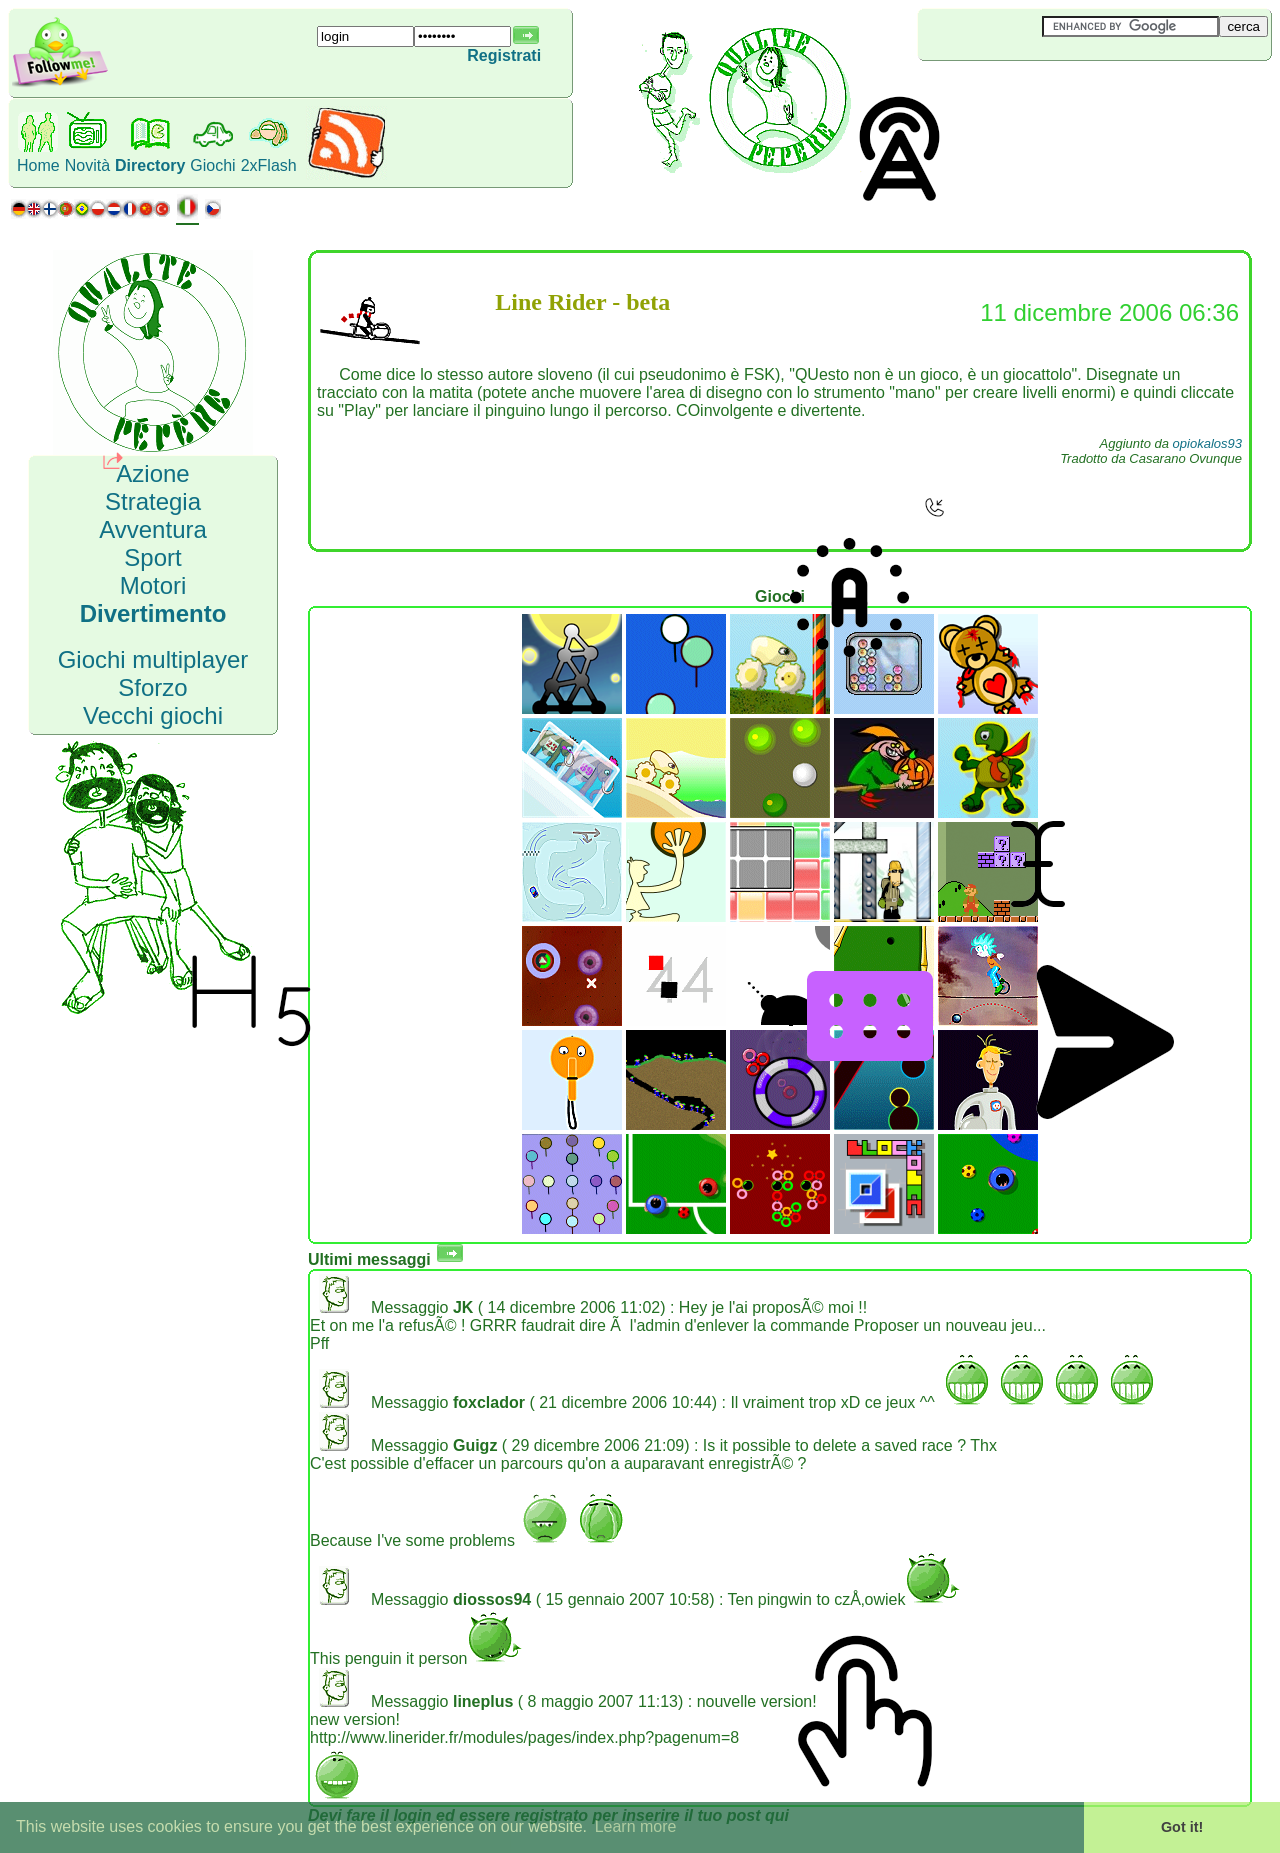  Describe the element at coordinates (899, 150) in the screenshot. I see `indicates cellular network signal or coverage` at that location.